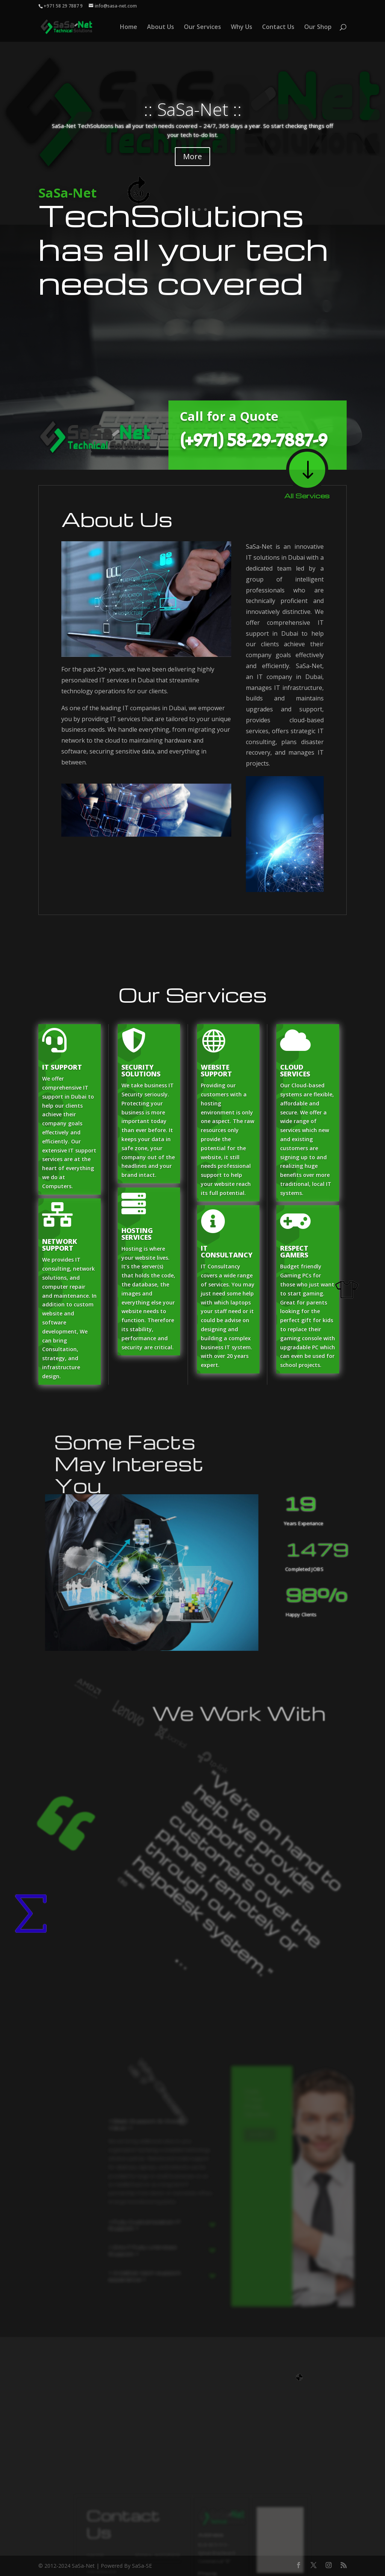  What do you see at coordinates (347, 1290) in the screenshot?
I see `browse clothing or apparel category` at bounding box center [347, 1290].